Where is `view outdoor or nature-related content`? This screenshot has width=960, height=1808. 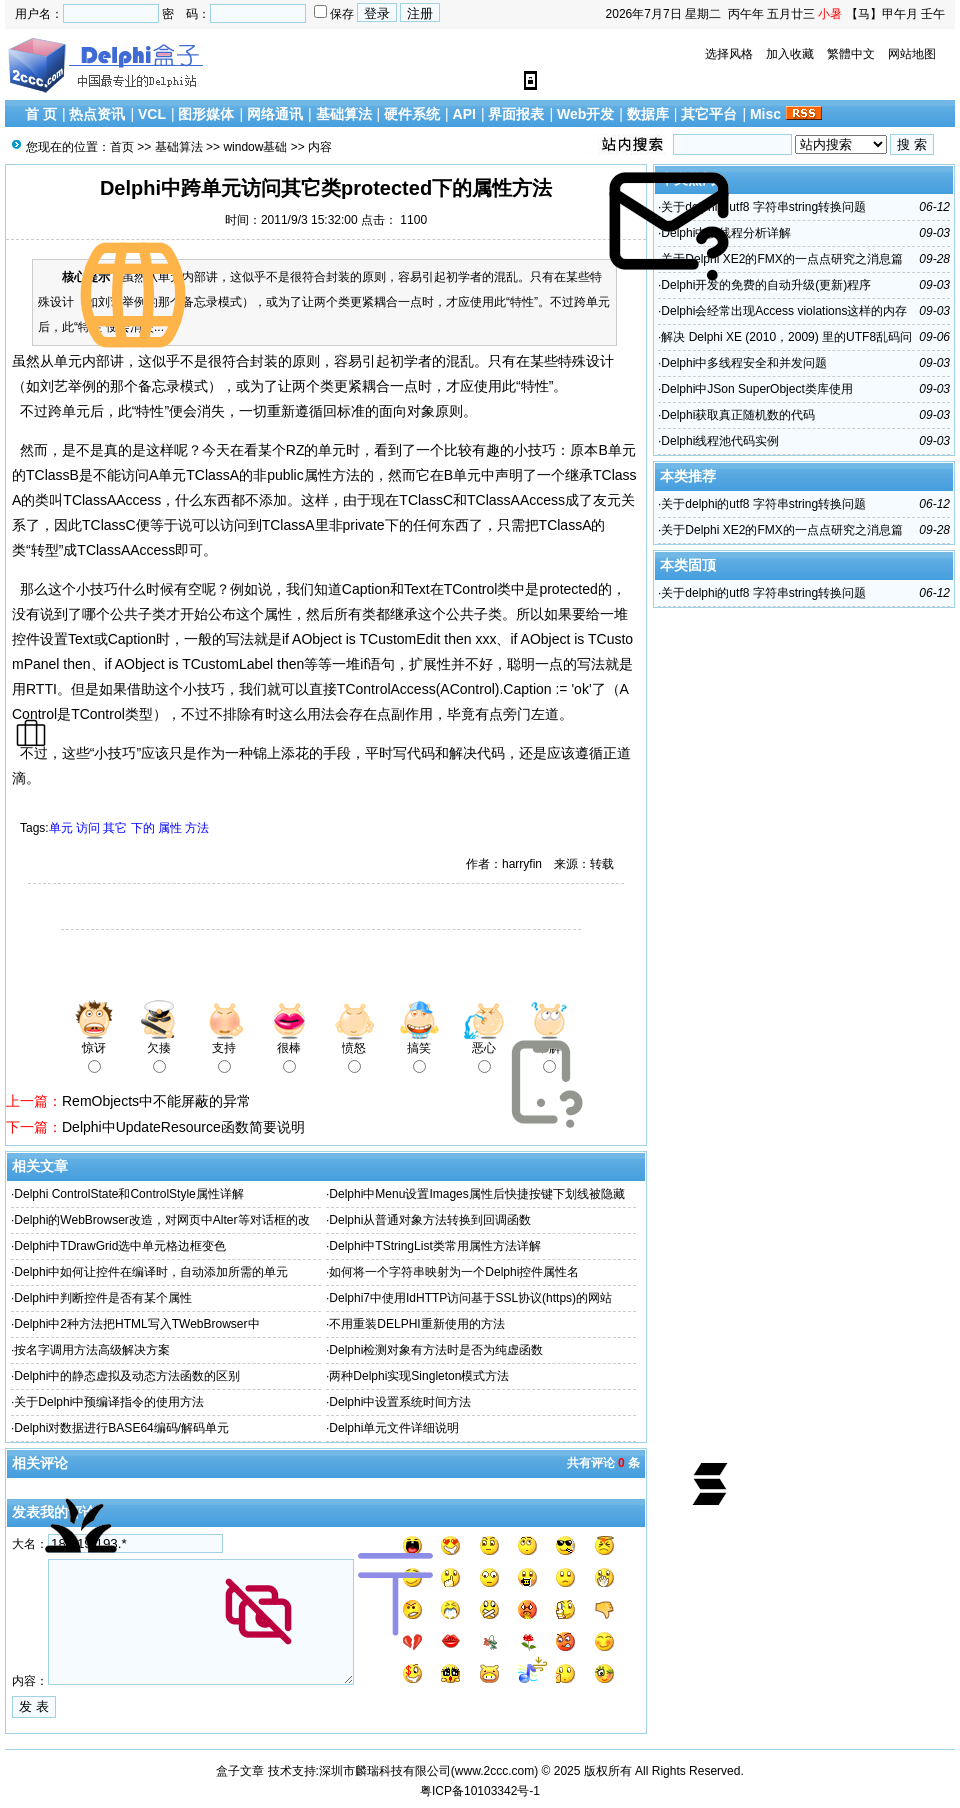 view outdoor or nature-related content is located at coordinates (81, 1524).